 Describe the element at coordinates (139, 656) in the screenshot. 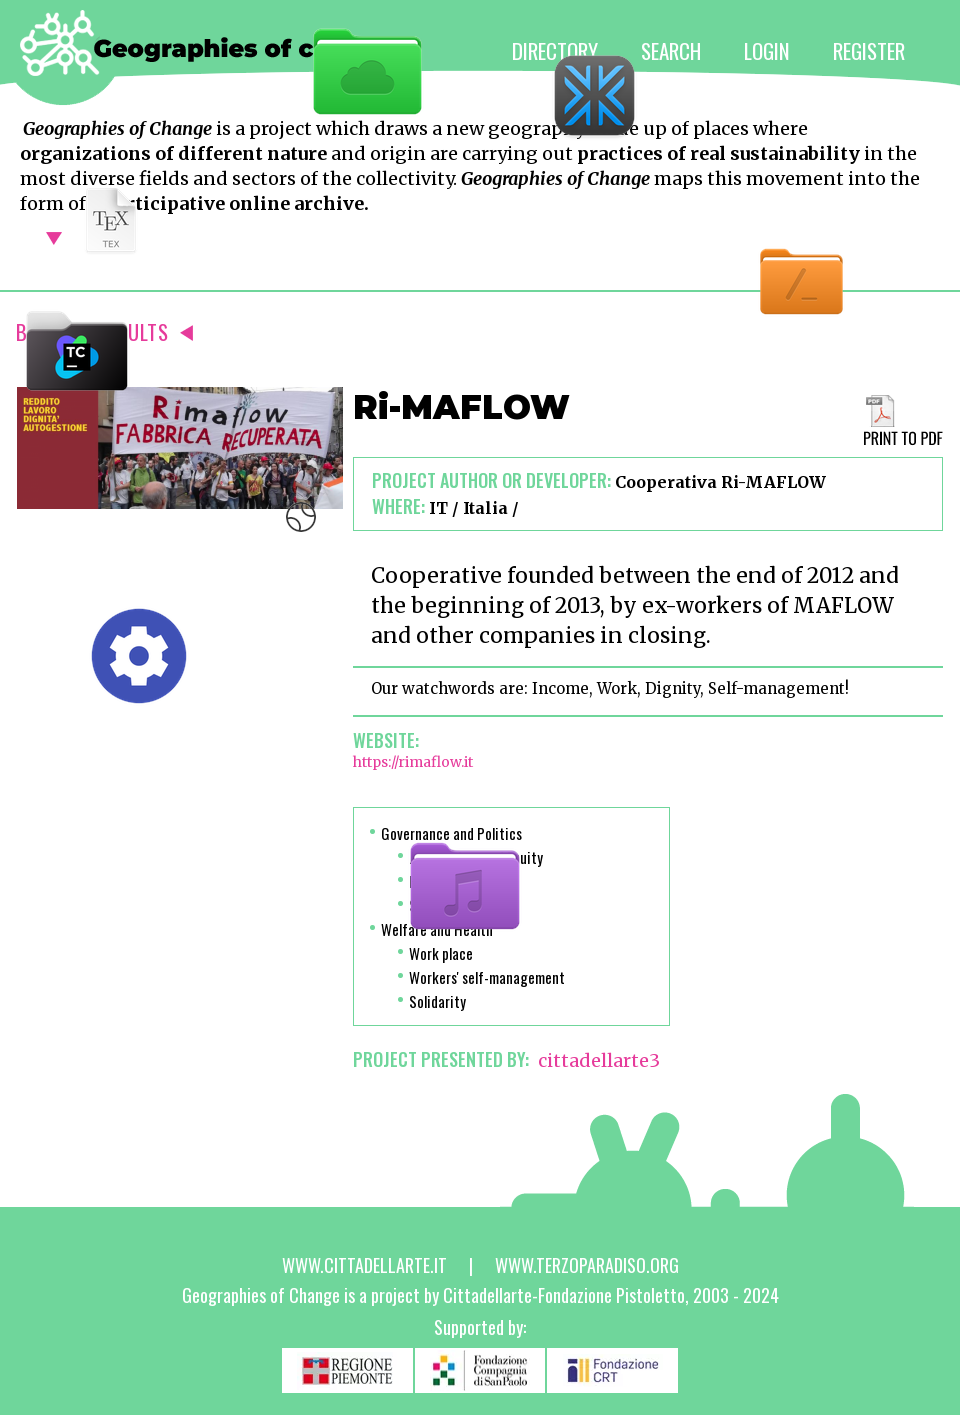

I see `indicates a system or settings-related item` at that location.